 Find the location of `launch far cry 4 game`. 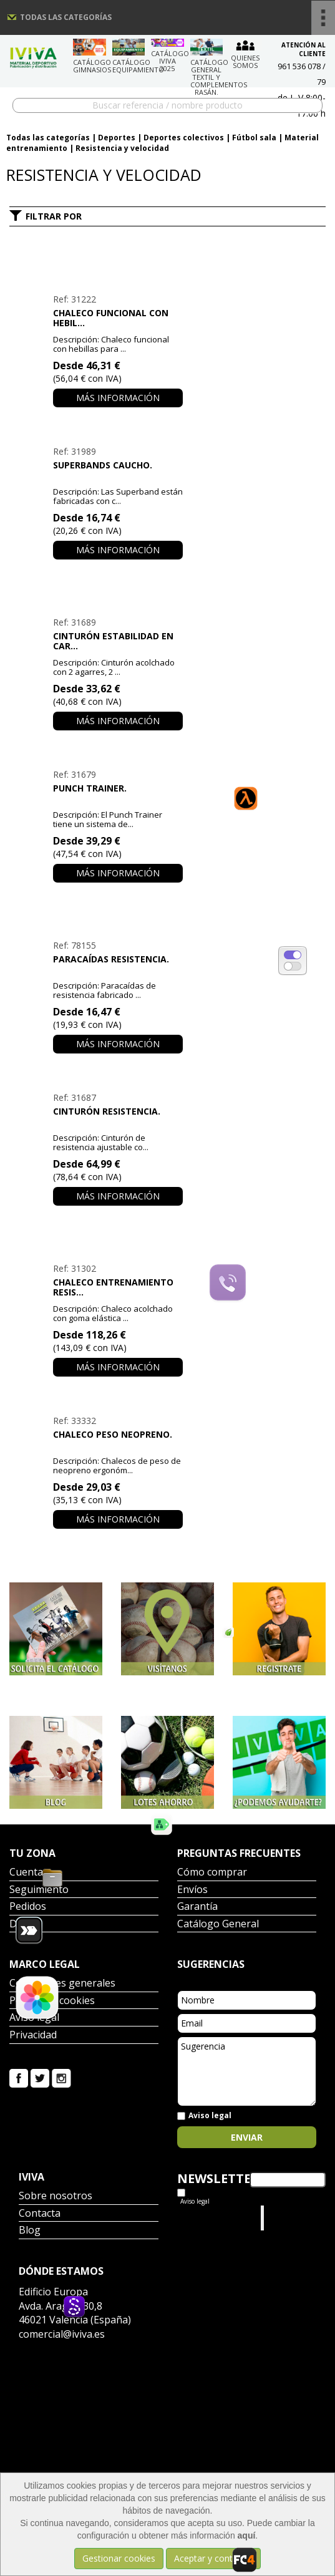

launch far cry 4 game is located at coordinates (245, 2560).